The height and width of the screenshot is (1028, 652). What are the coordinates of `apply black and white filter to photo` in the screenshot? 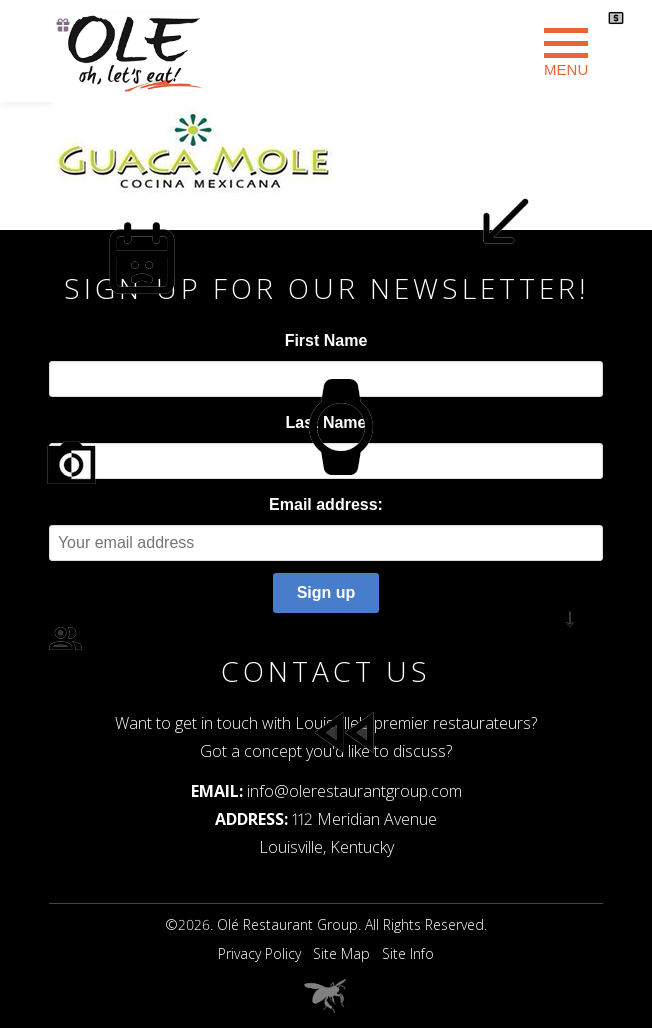 It's located at (71, 462).